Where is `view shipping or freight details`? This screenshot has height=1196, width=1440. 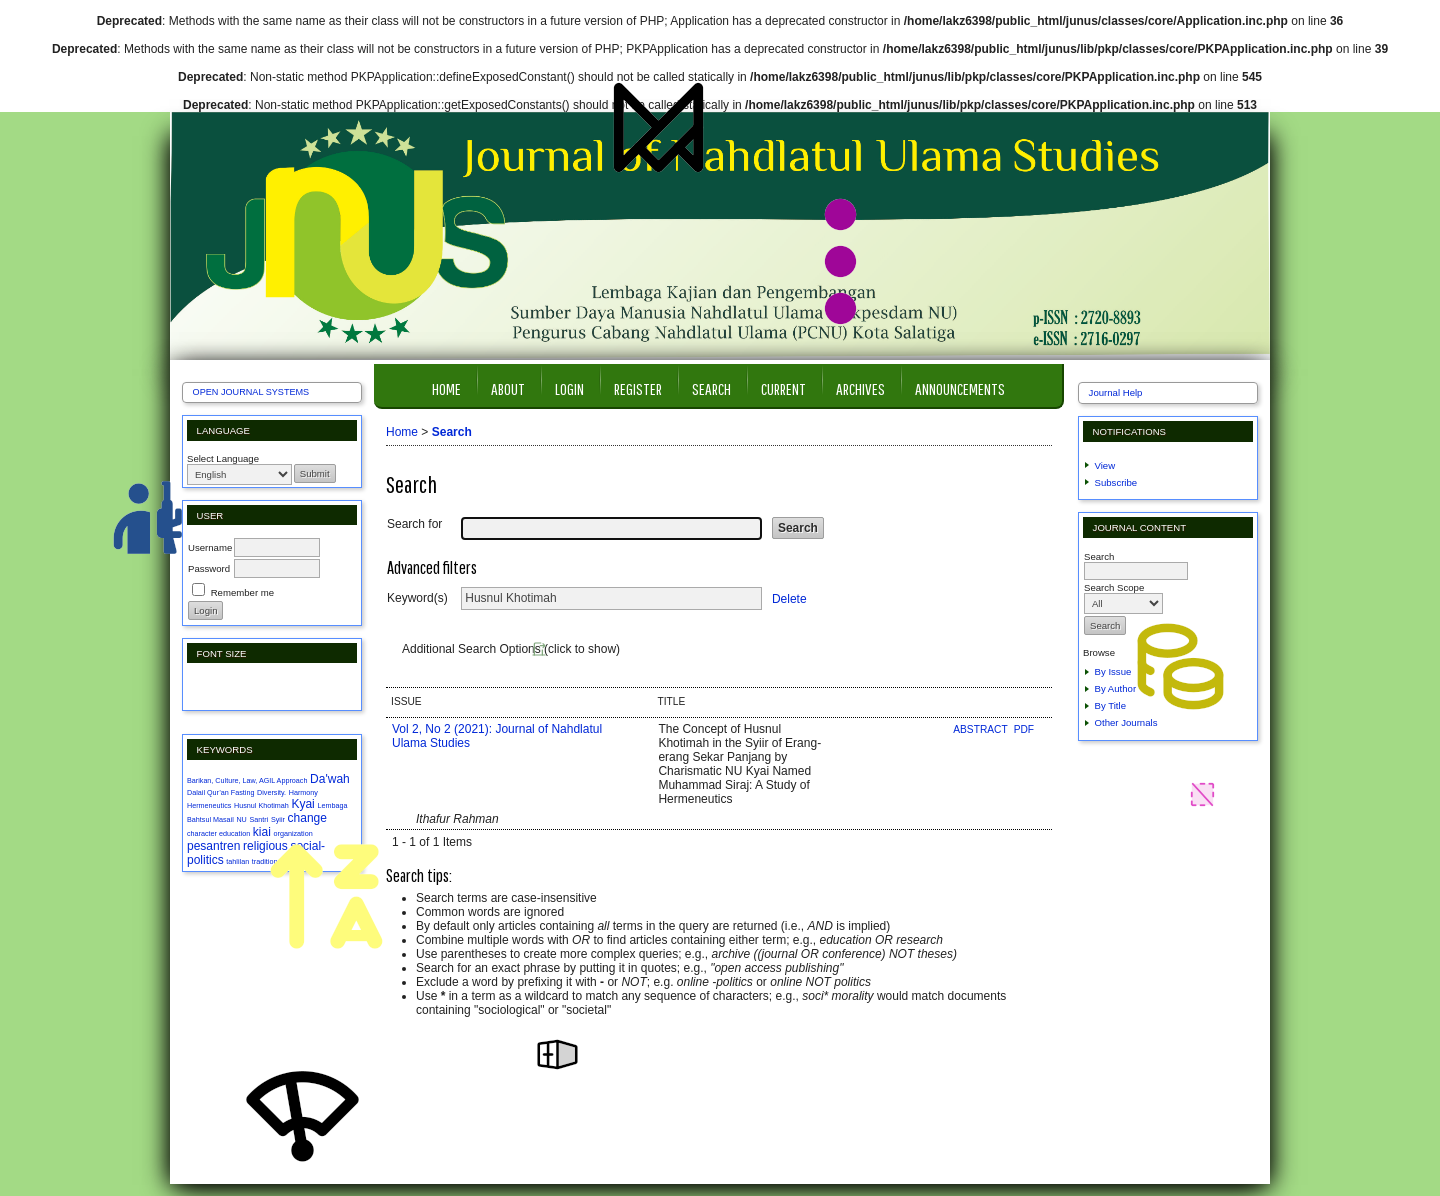
view shipping or freight details is located at coordinates (557, 1054).